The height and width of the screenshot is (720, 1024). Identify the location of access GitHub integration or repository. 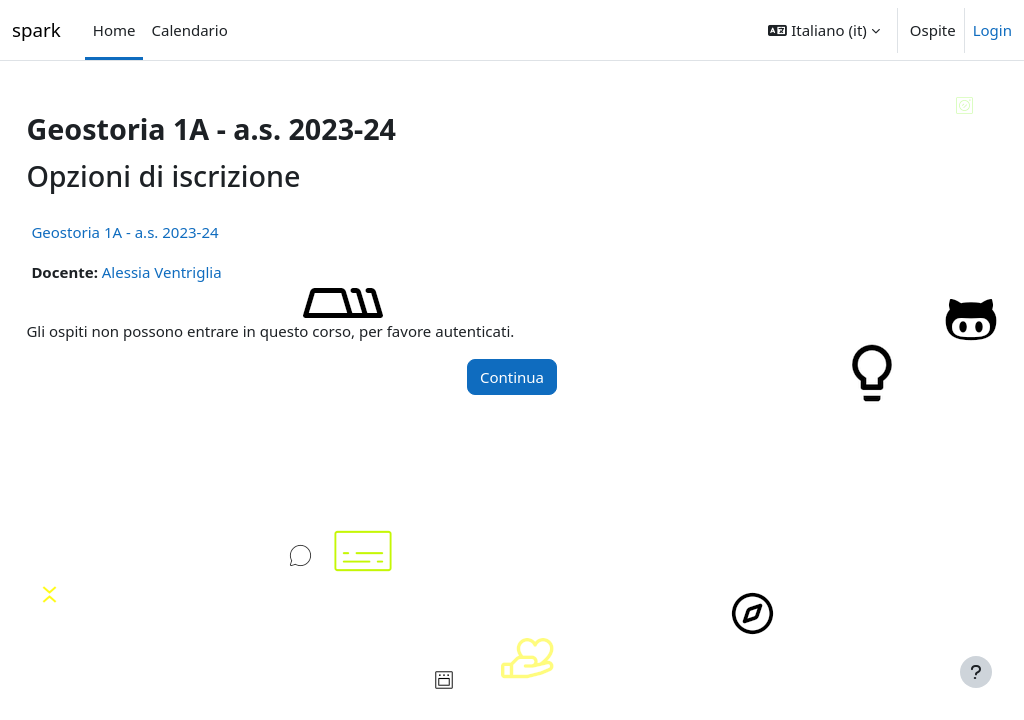
(971, 318).